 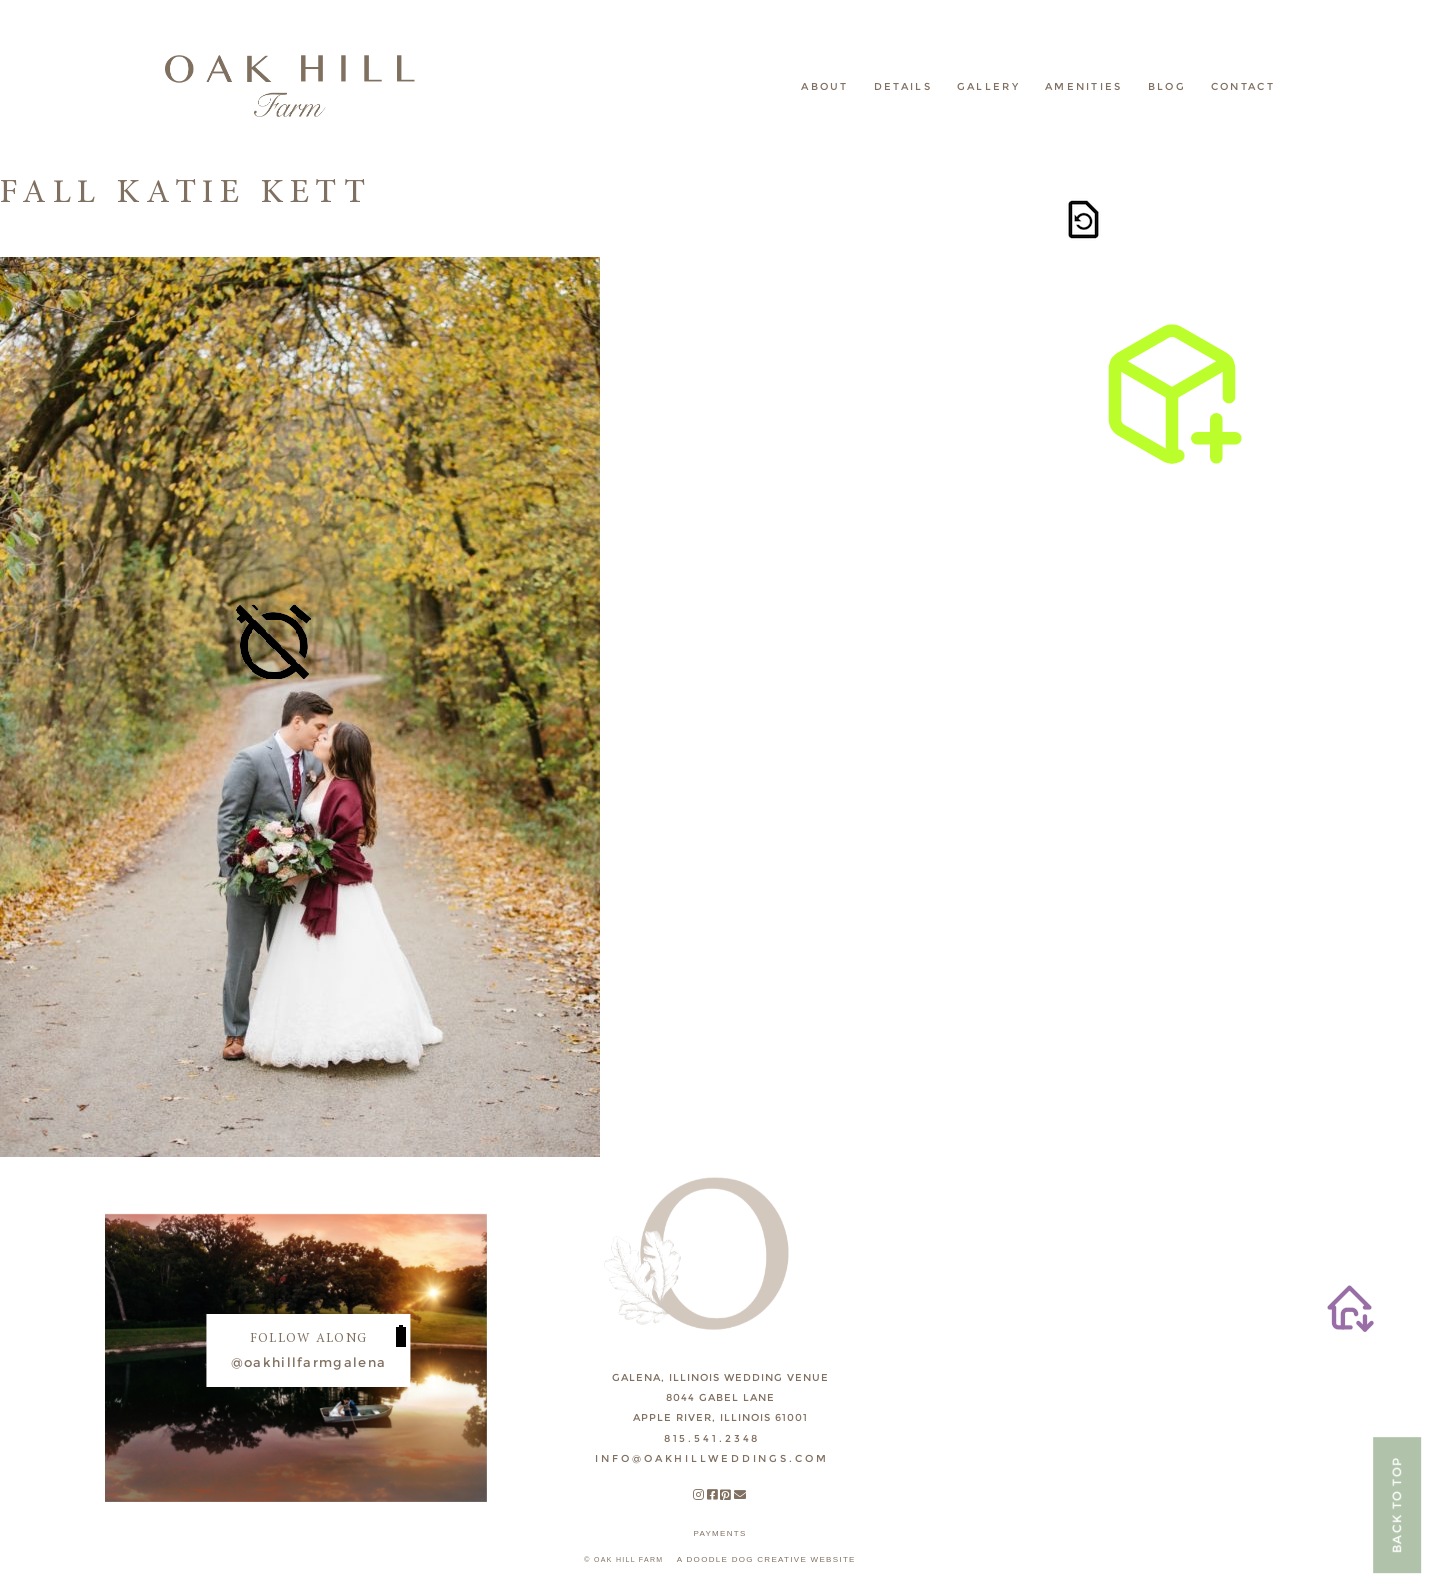 I want to click on add a new 3D object or model, so click(x=1172, y=394).